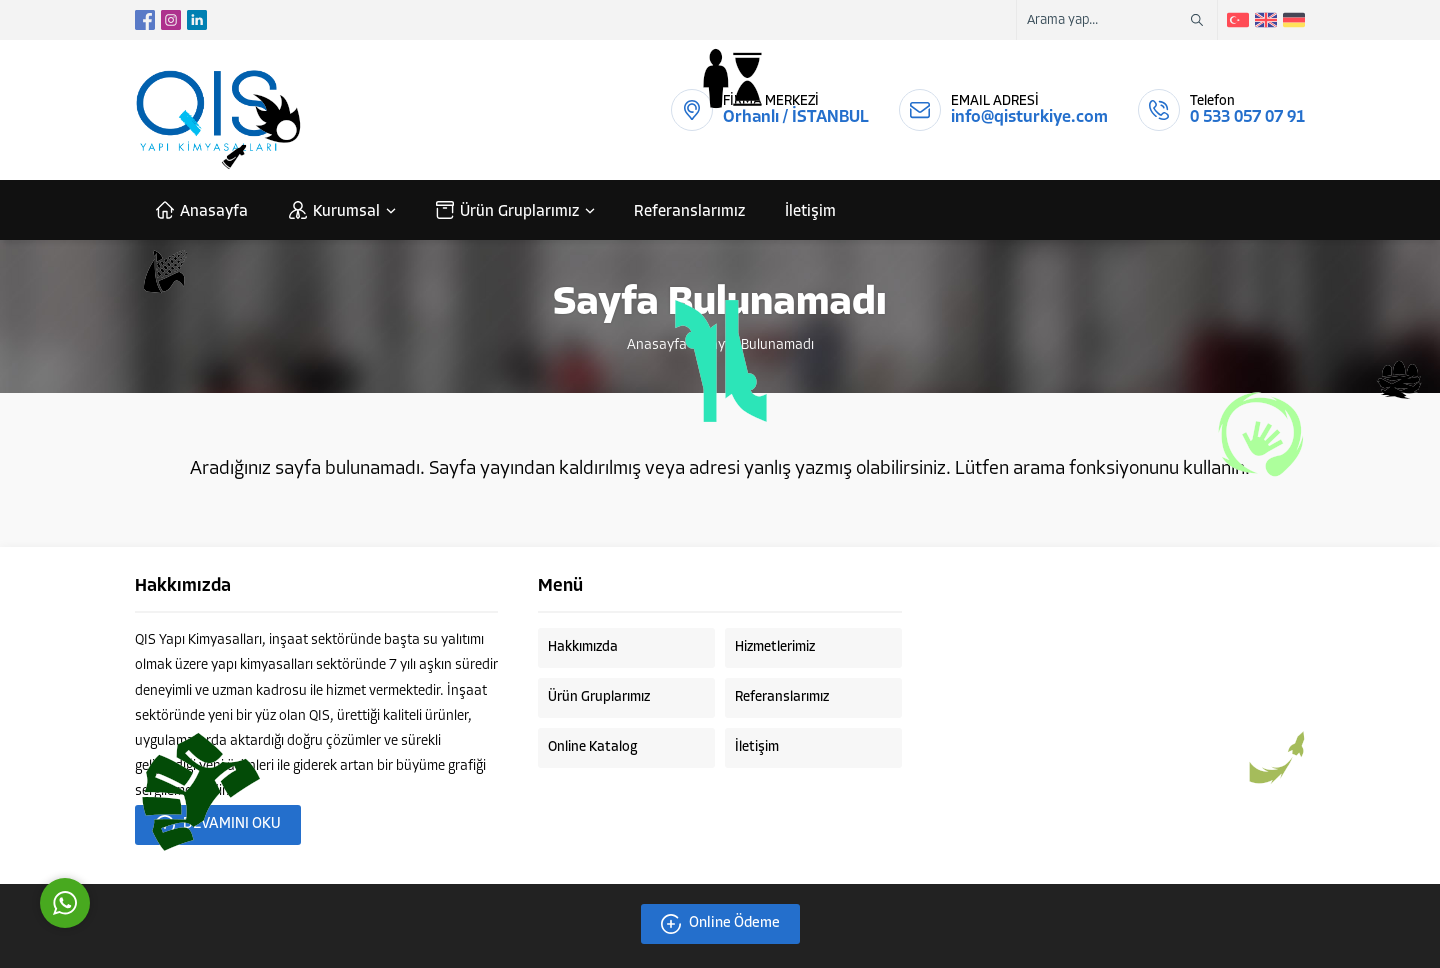  I want to click on launch or deploy an application, so click(1277, 756).